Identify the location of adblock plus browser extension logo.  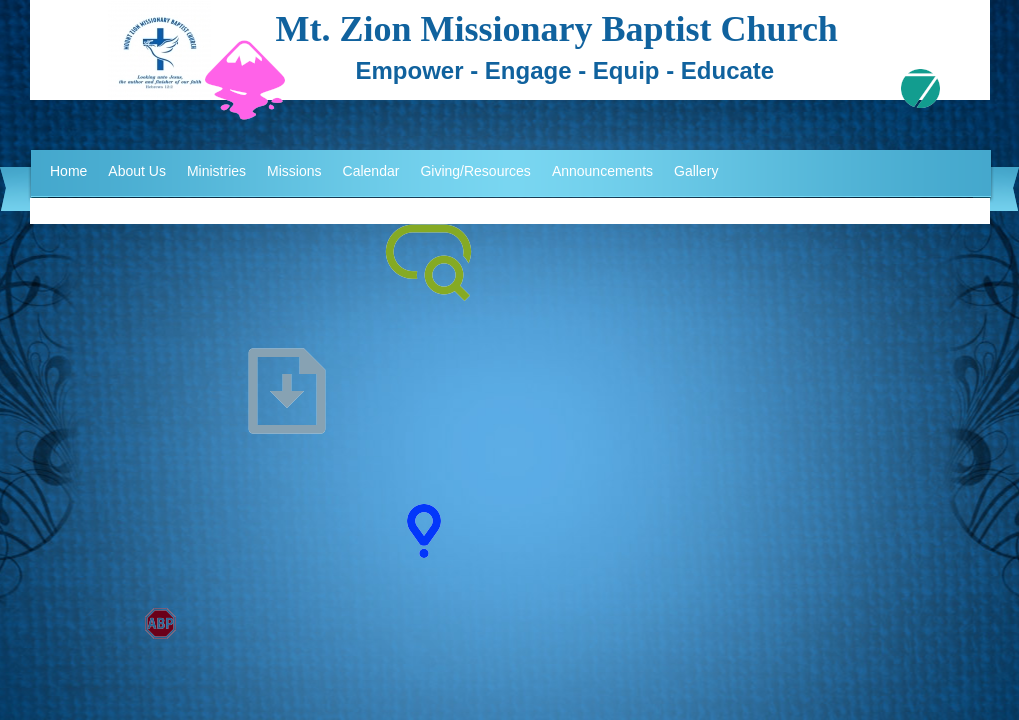
(160, 623).